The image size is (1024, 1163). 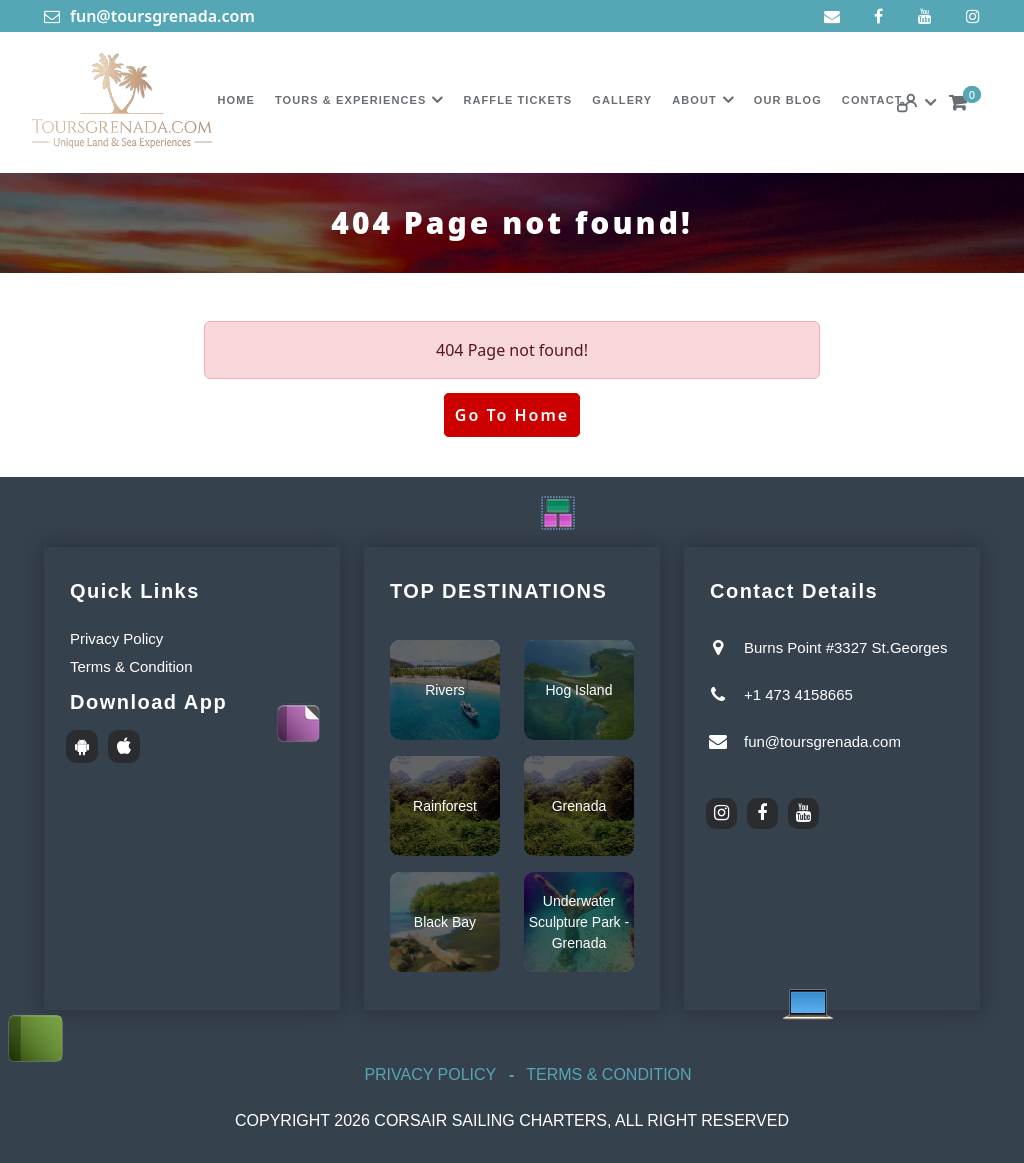 What do you see at coordinates (298, 722) in the screenshot?
I see `change desktop wallpaper settings` at bounding box center [298, 722].